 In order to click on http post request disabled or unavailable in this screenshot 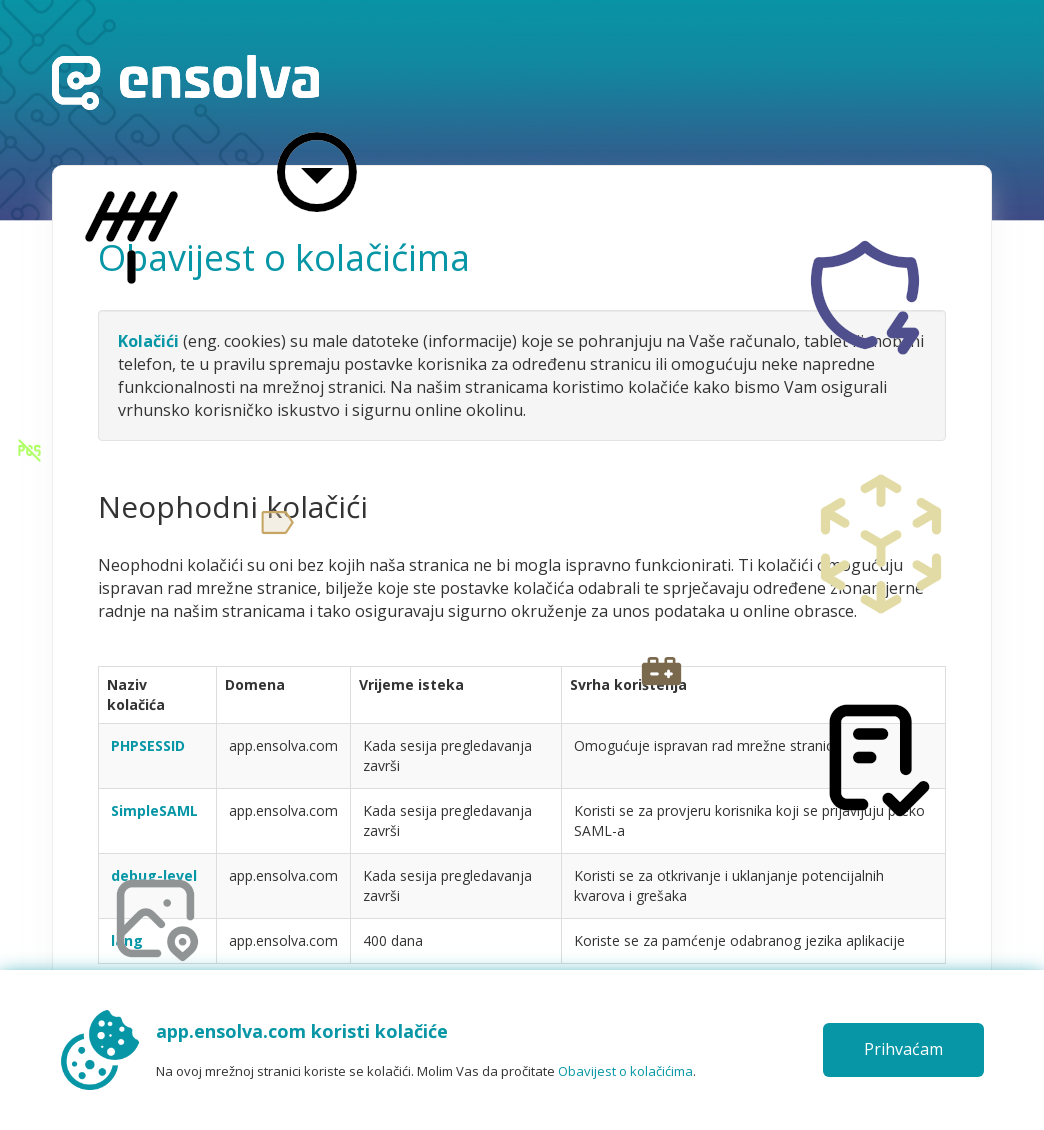, I will do `click(29, 450)`.